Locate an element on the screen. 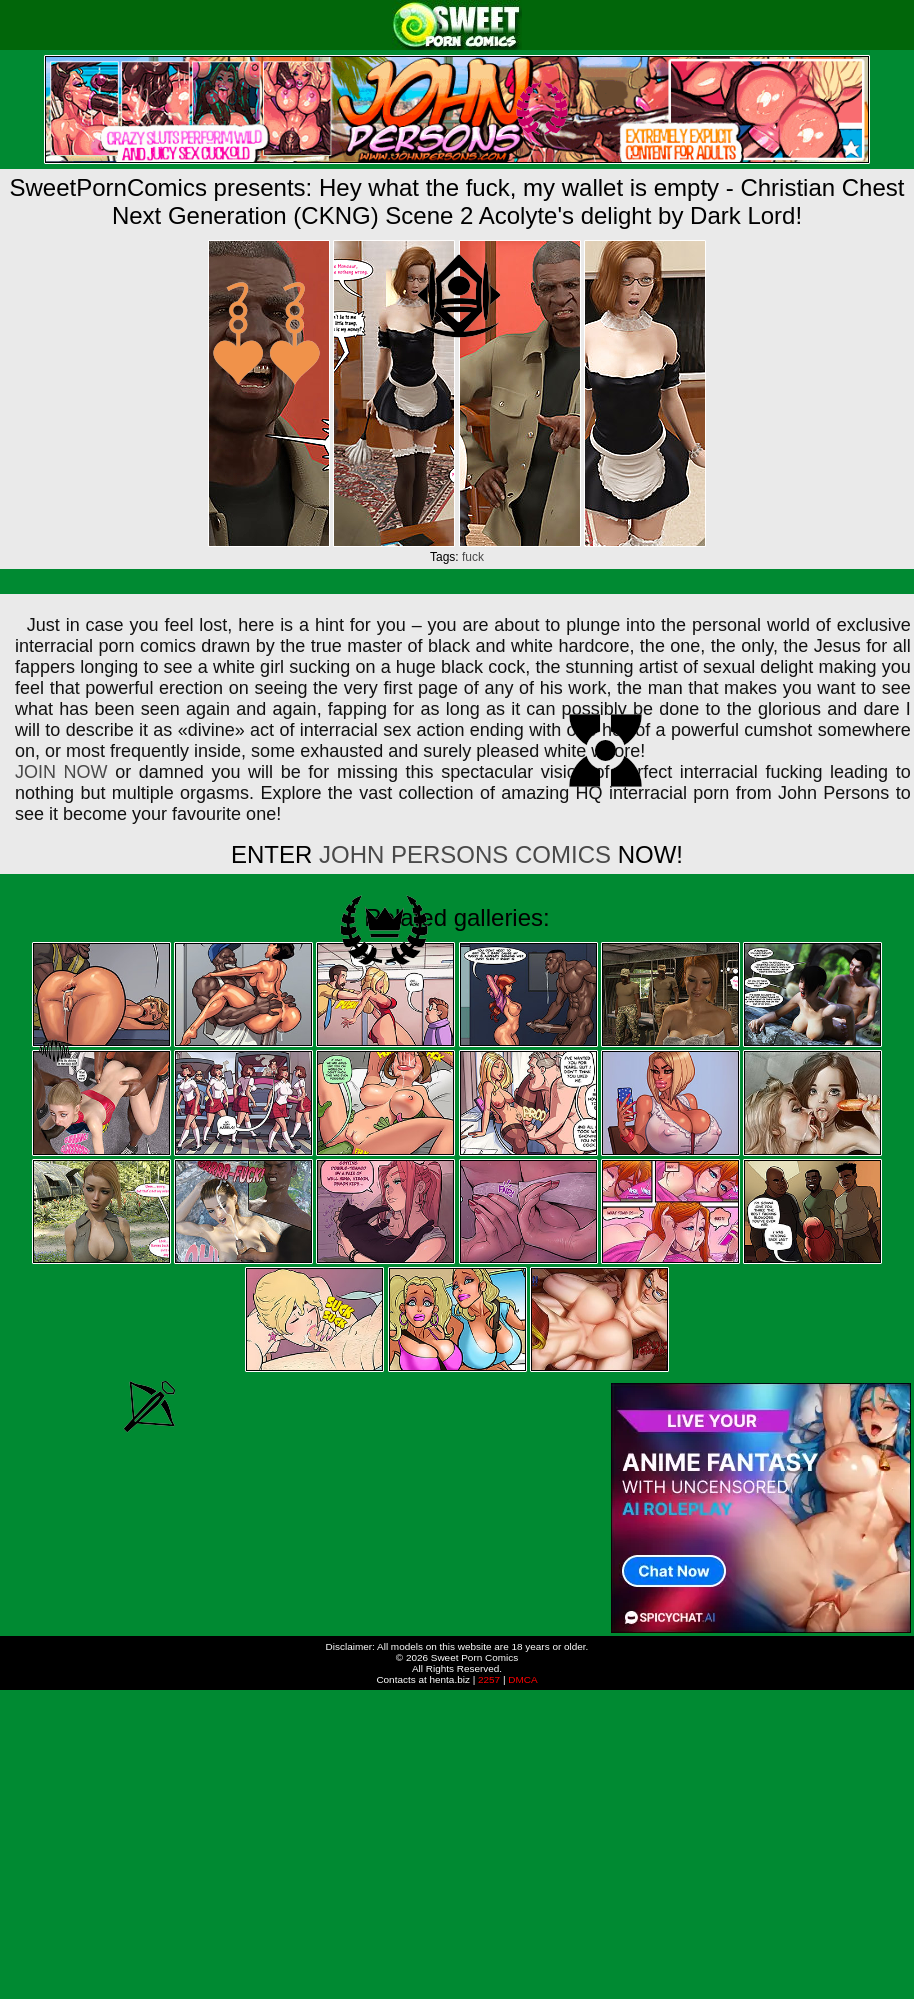 The width and height of the screenshot is (914, 1999). radiation or hazard warning indicator is located at coordinates (605, 750).